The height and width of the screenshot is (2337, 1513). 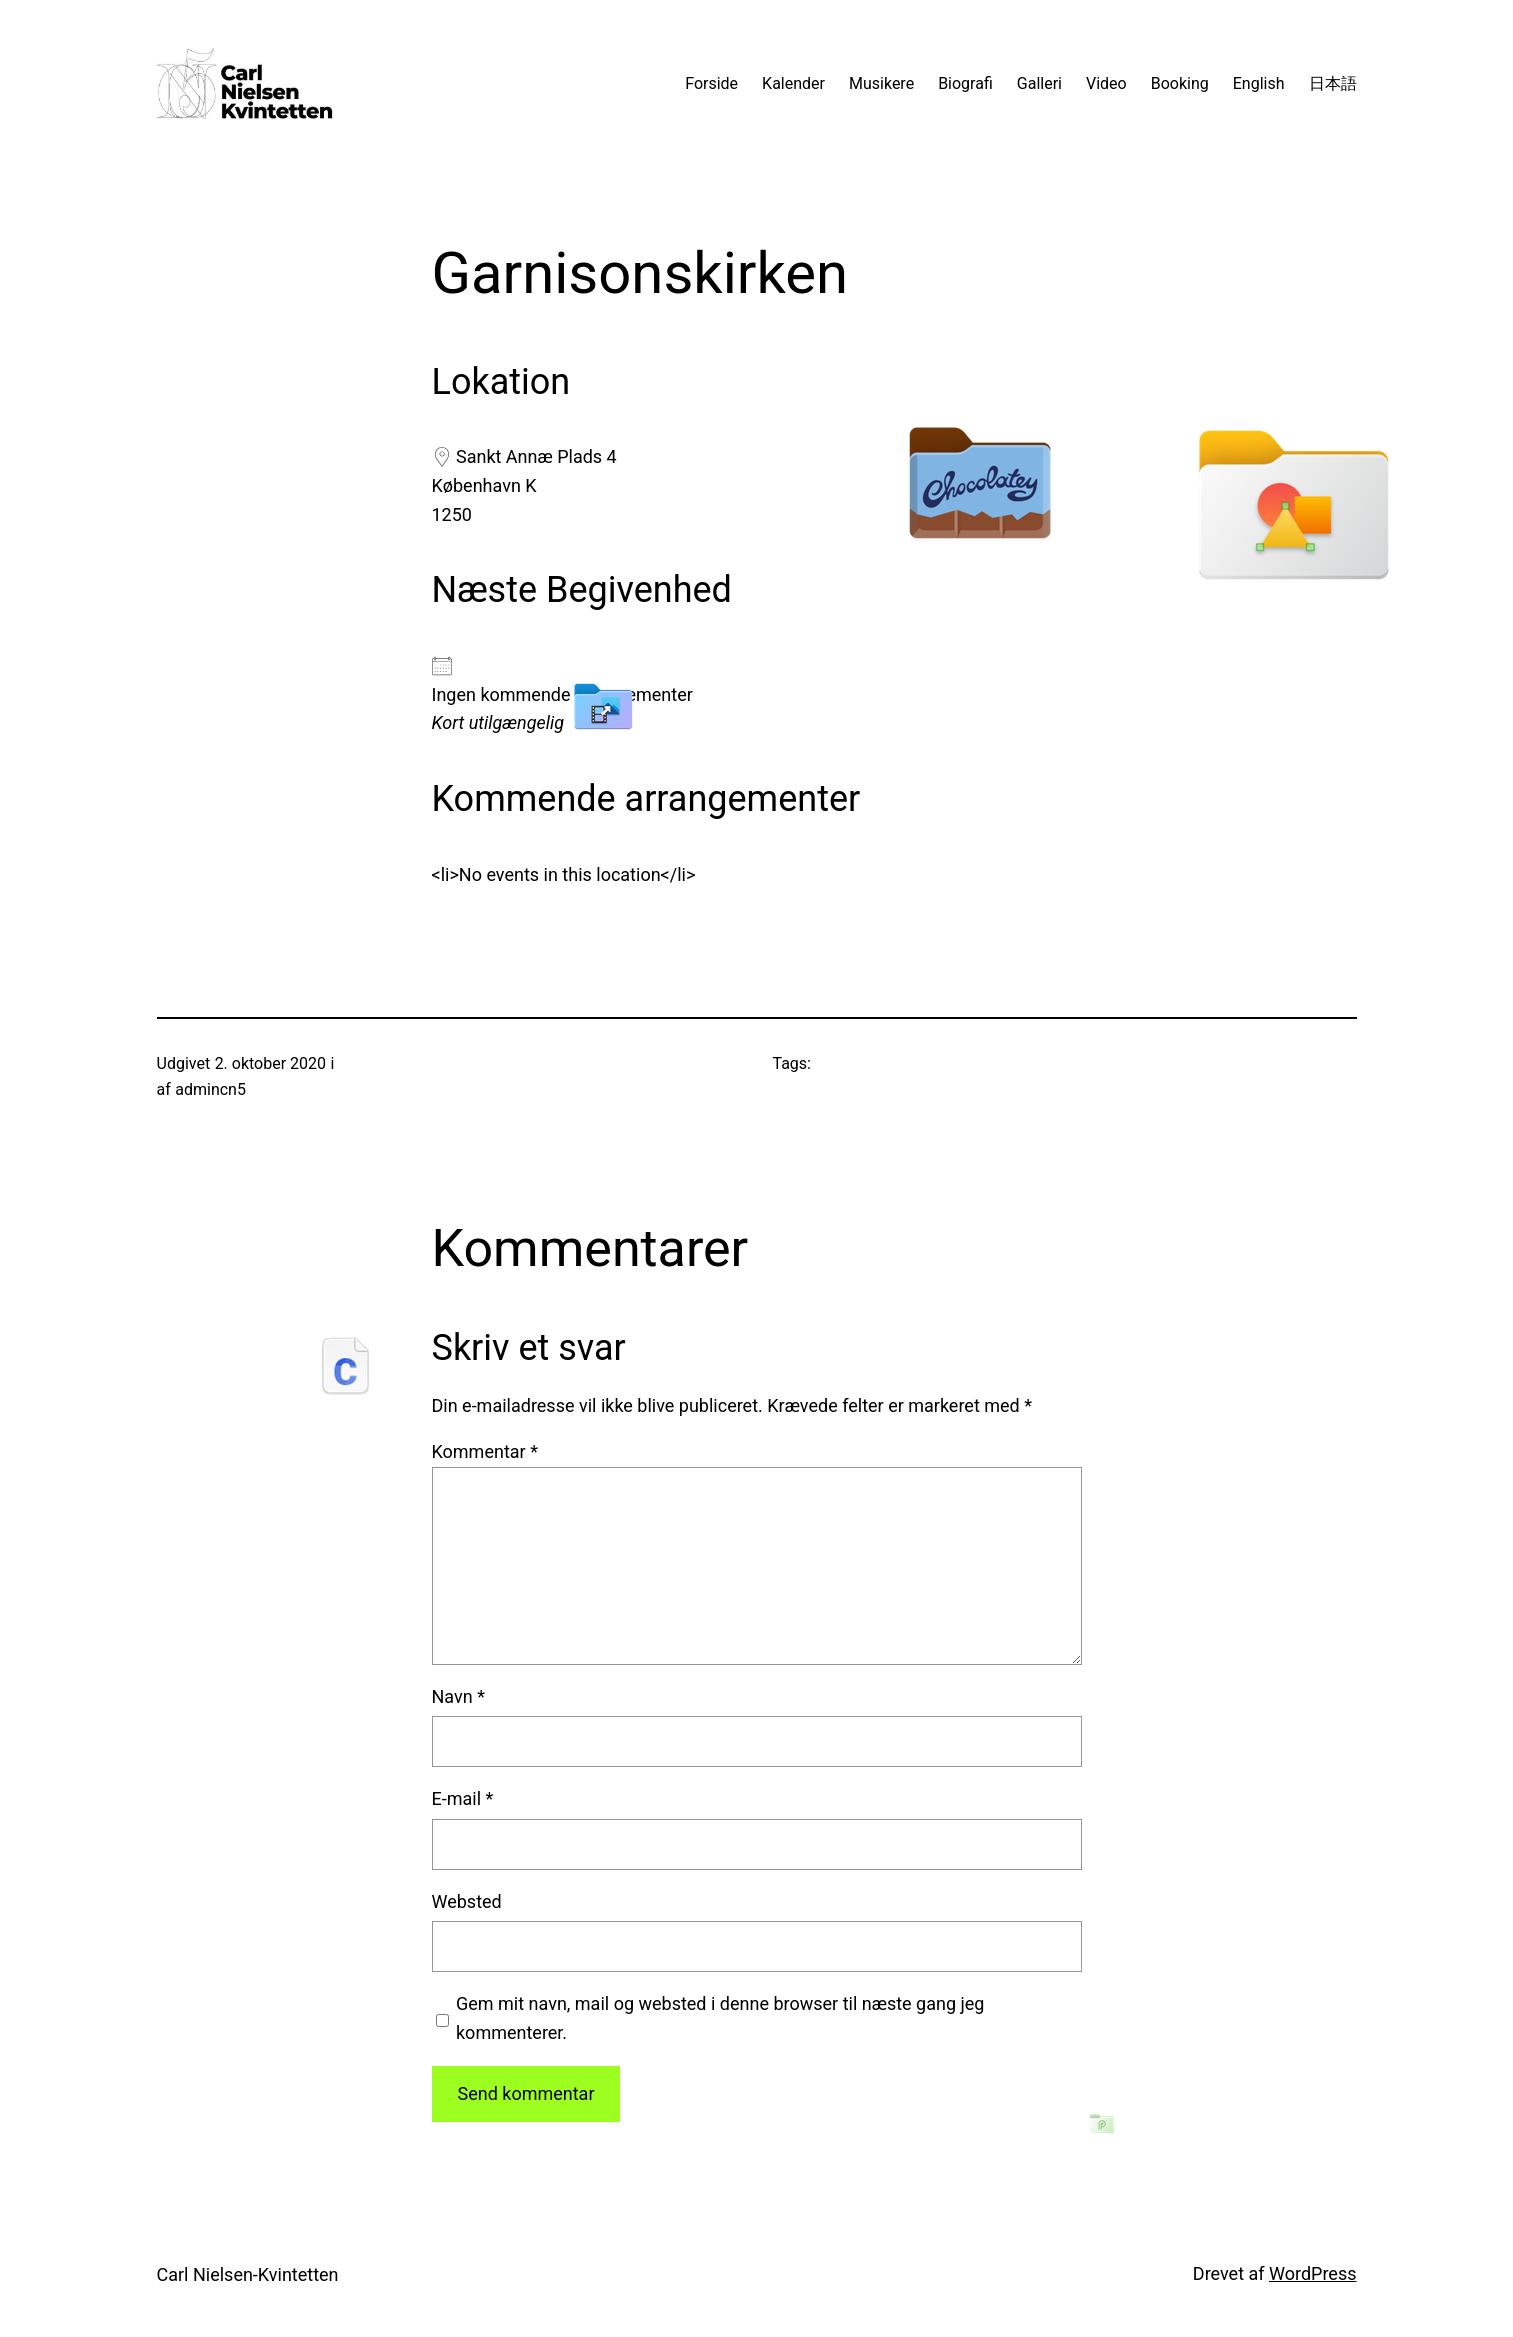 I want to click on folder containing video to image conversion files, so click(x=603, y=708).